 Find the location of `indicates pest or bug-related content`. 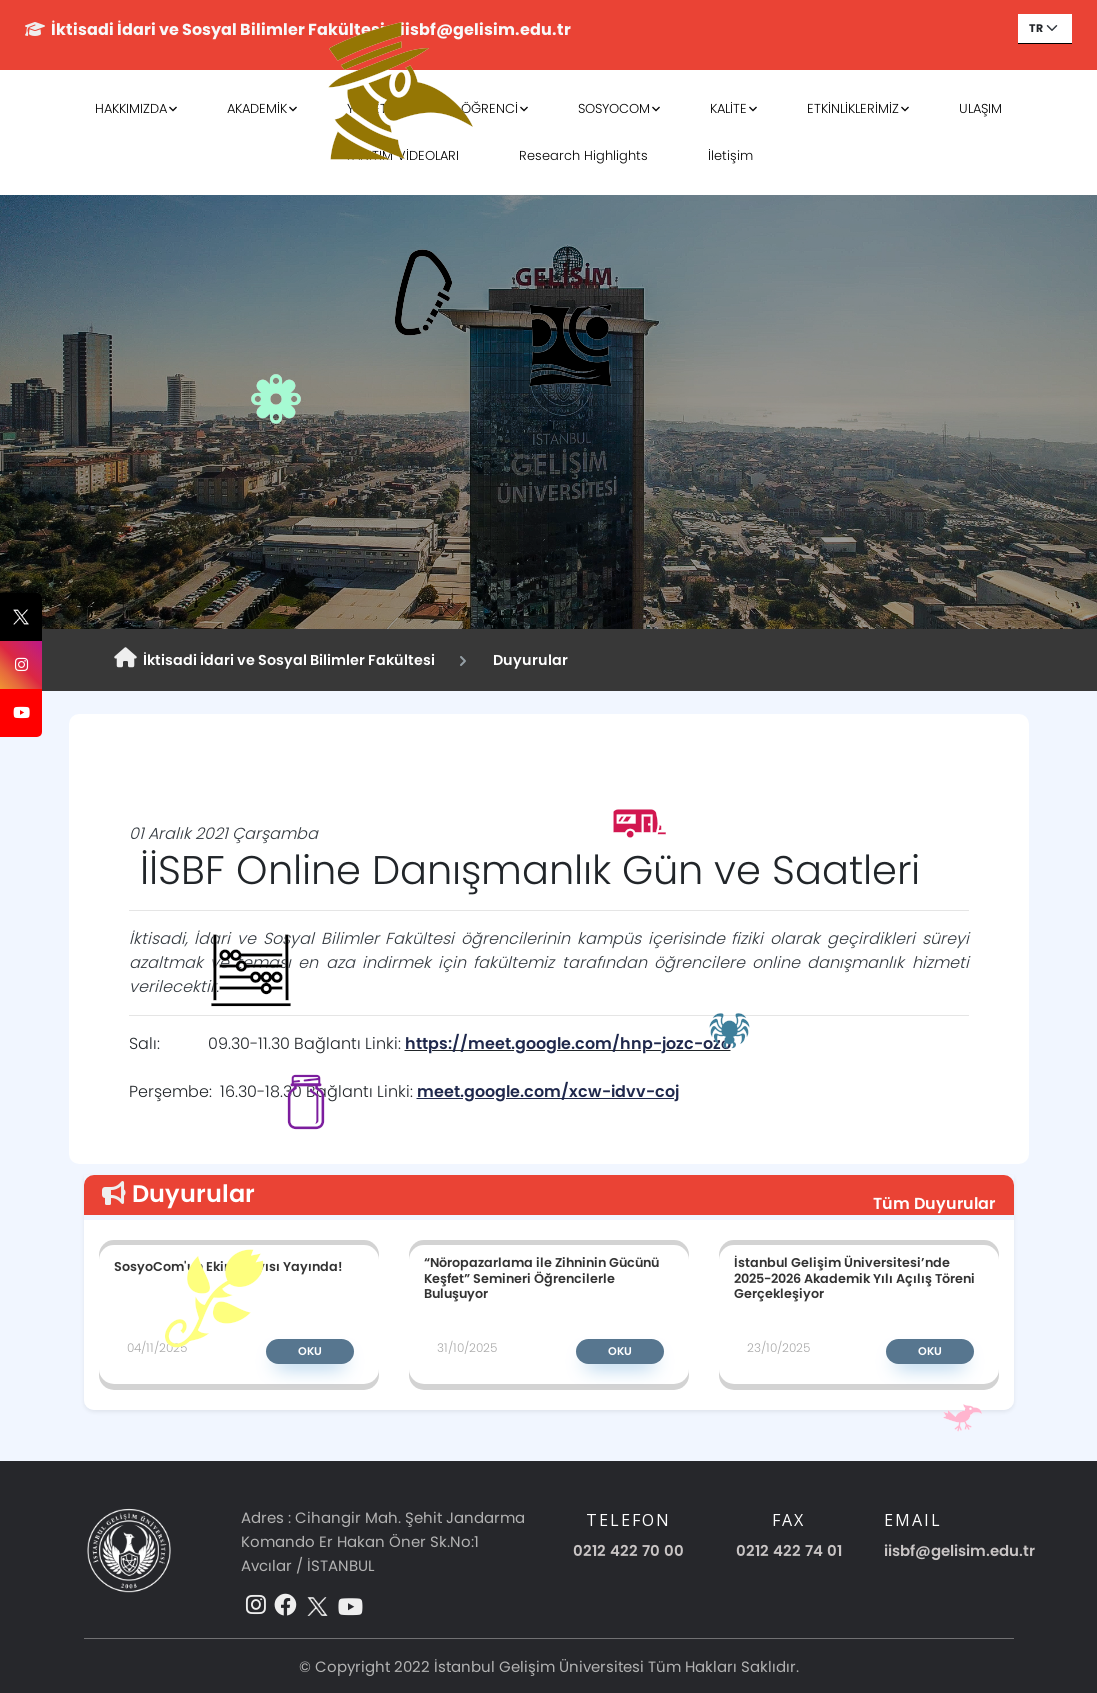

indicates pest or bug-related content is located at coordinates (729, 1029).